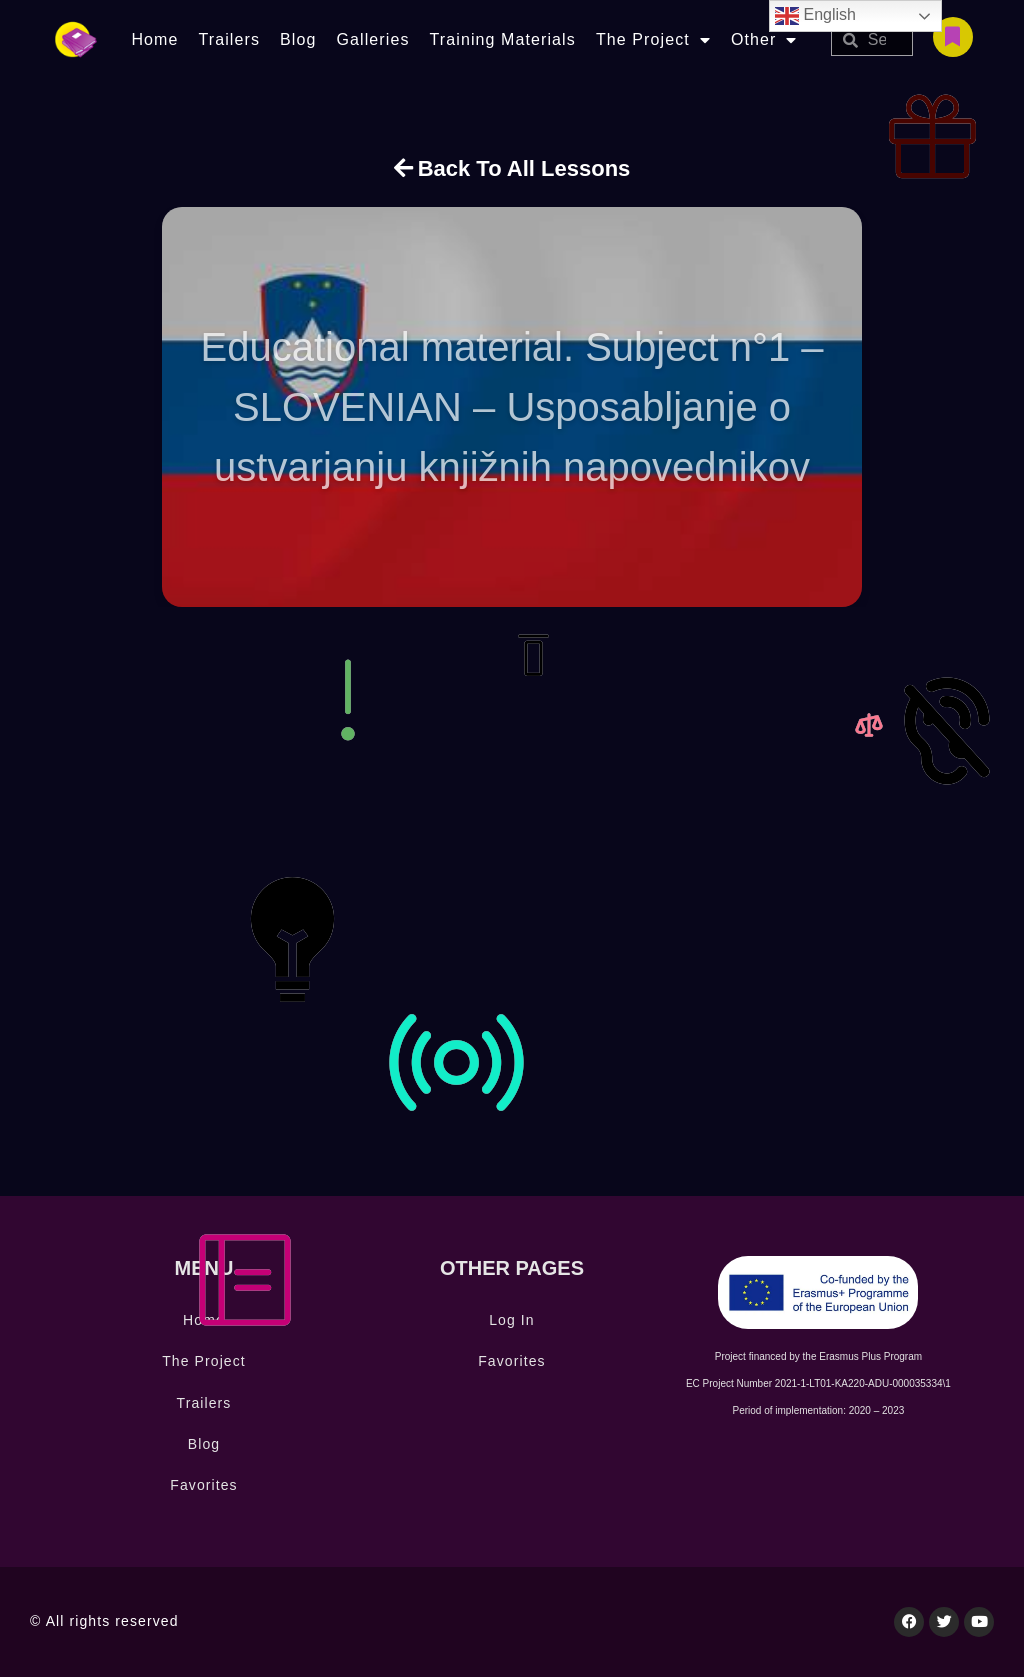 The width and height of the screenshot is (1024, 1677). Describe the element at coordinates (245, 1280) in the screenshot. I see `open your notebook or notes` at that location.